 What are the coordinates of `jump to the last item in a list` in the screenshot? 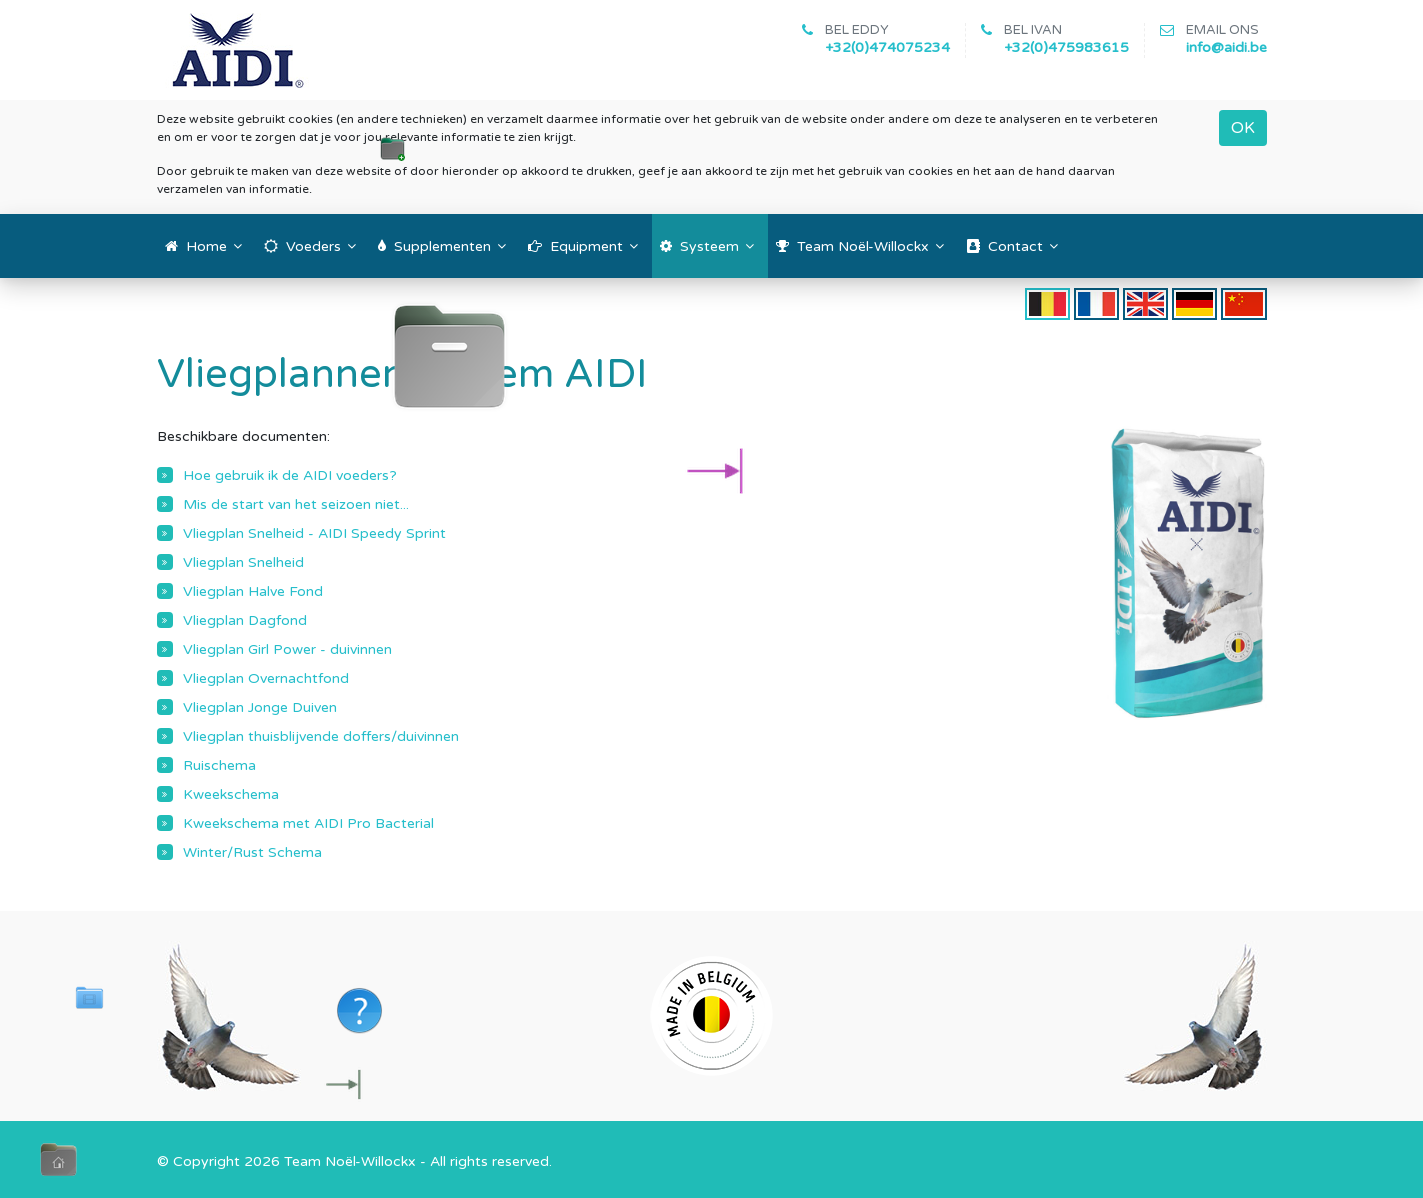 It's located at (715, 471).